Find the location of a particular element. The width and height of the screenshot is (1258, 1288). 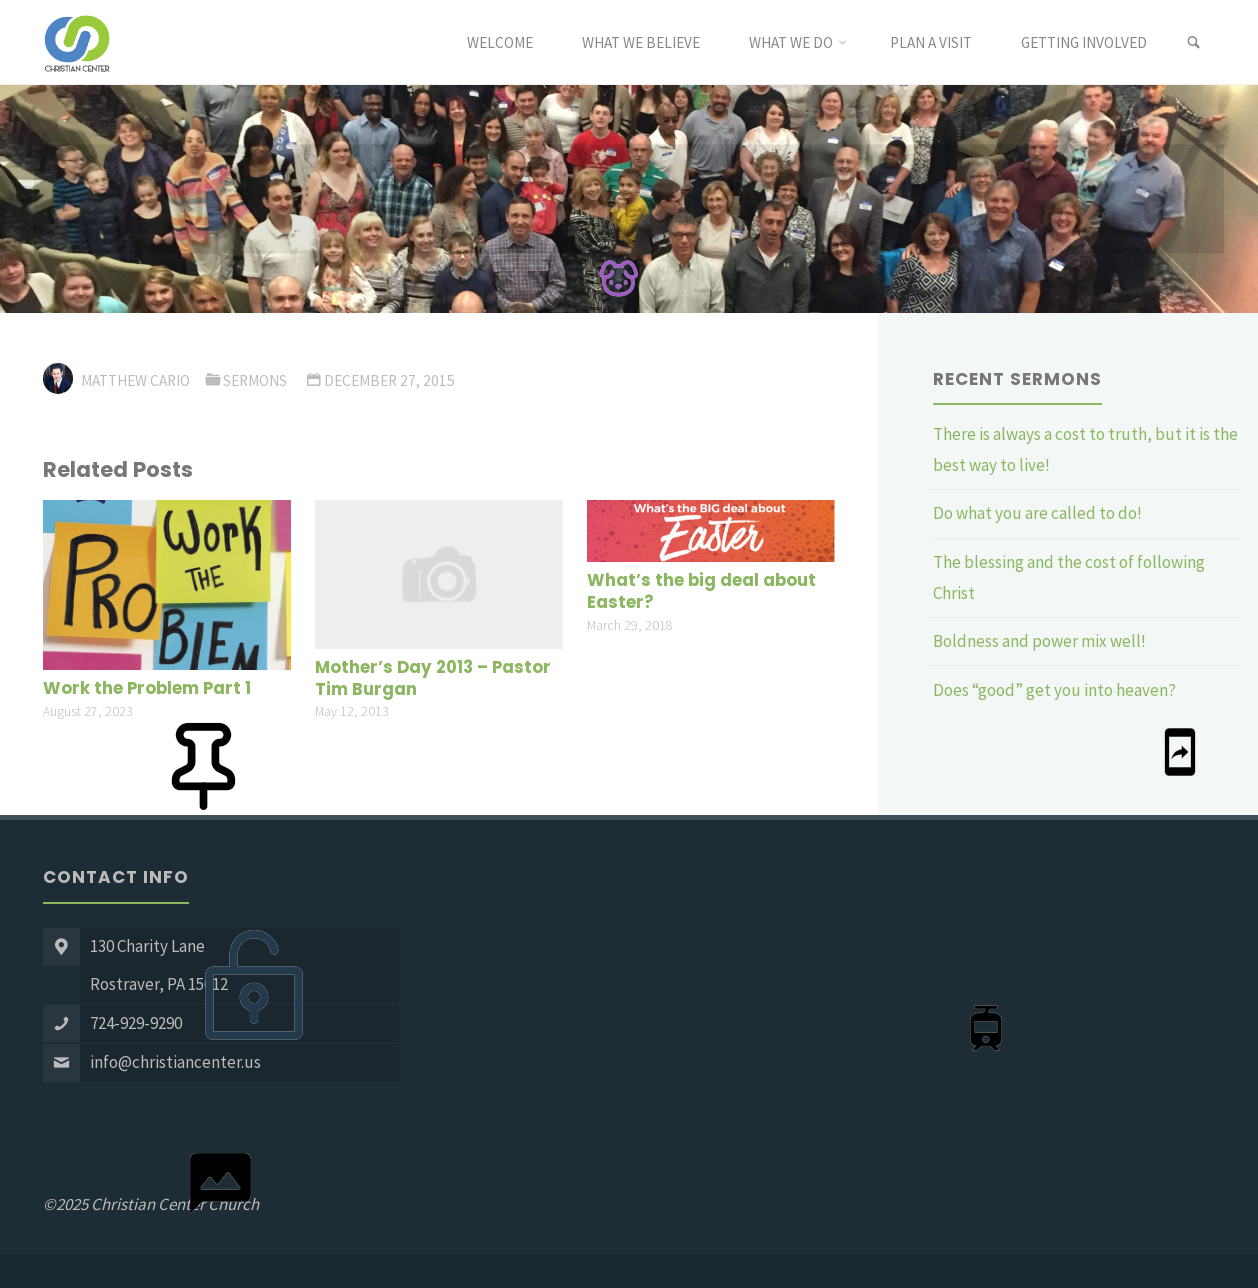

share your mobile screen with others is located at coordinates (1180, 752).